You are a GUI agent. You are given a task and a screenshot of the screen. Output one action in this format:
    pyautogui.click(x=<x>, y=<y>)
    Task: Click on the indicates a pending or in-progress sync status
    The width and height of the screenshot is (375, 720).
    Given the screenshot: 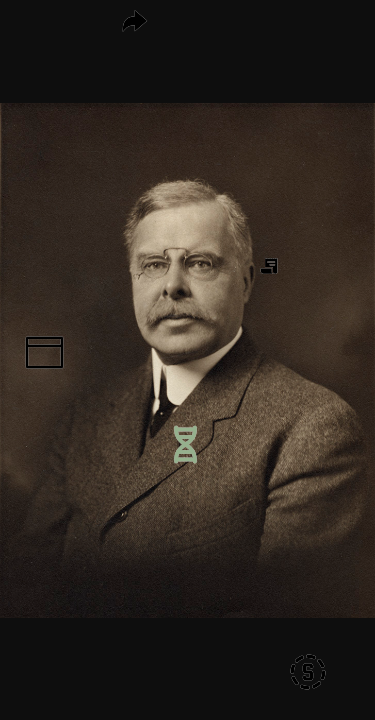 What is the action you would take?
    pyautogui.click(x=308, y=672)
    